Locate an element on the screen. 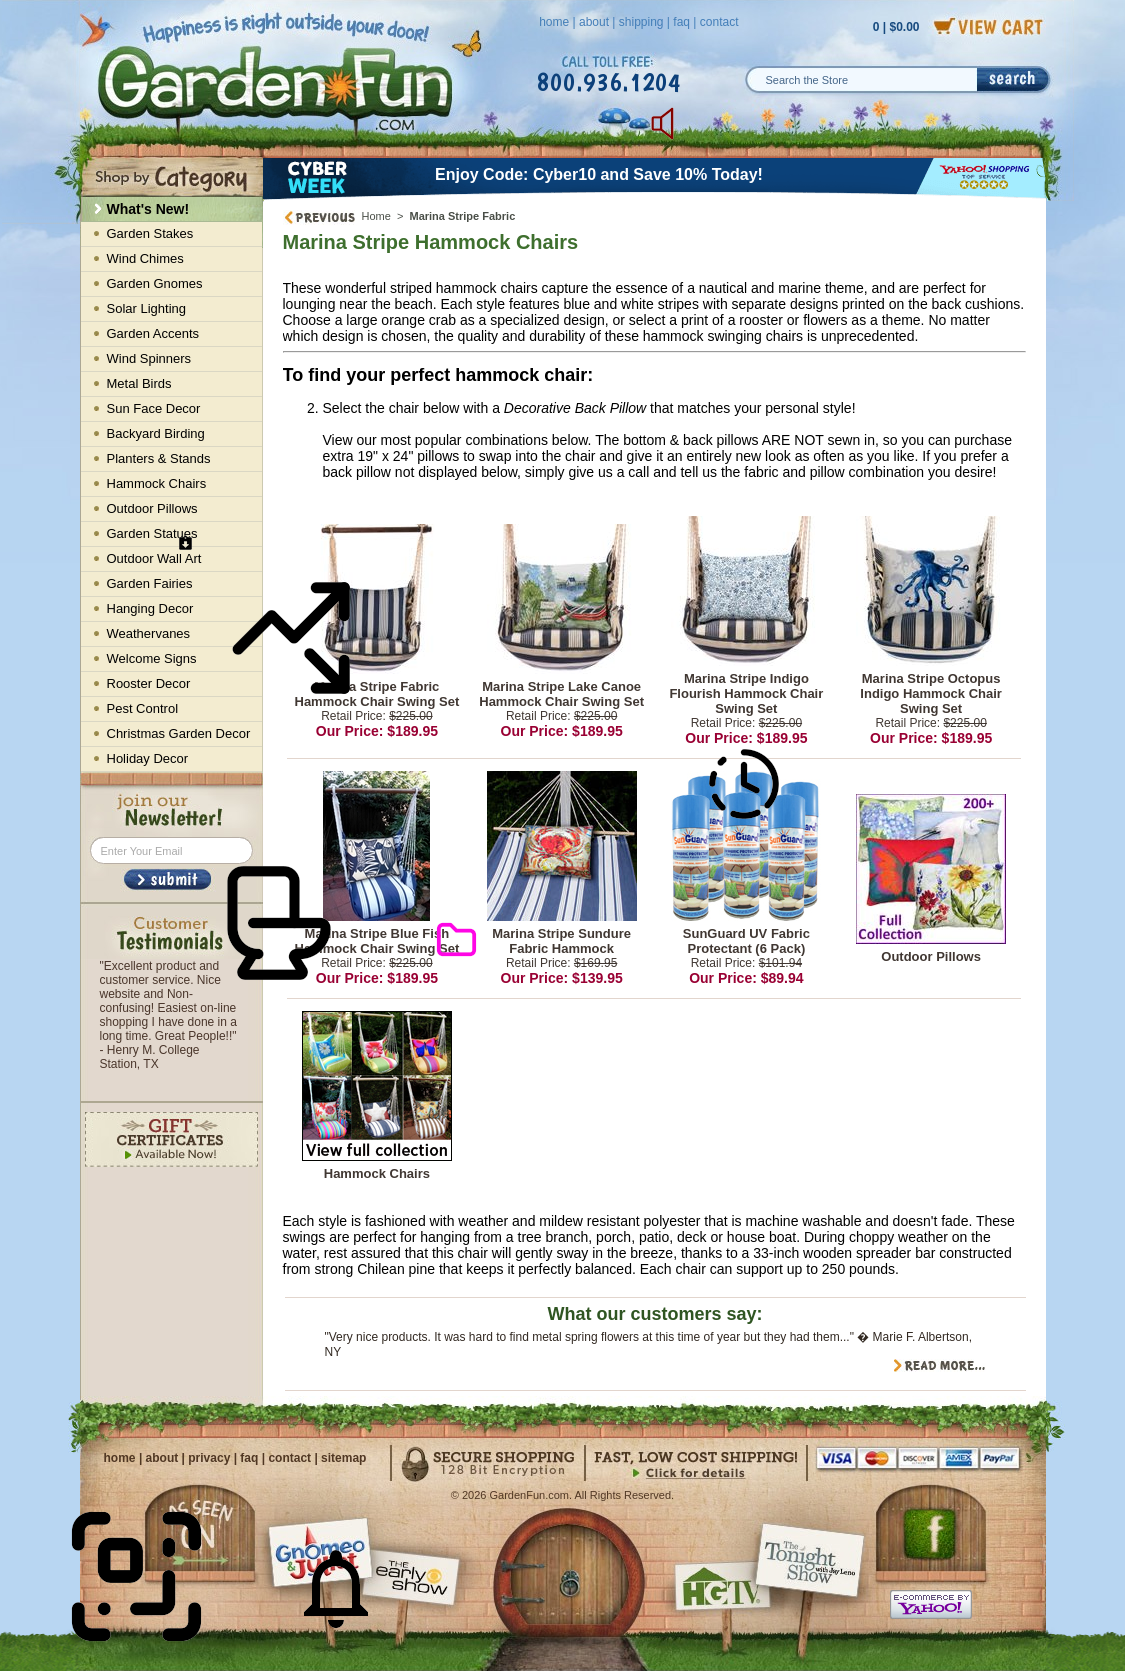 The image size is (1125, 1671). scan a QR code is located at coordinates (136, 1576).